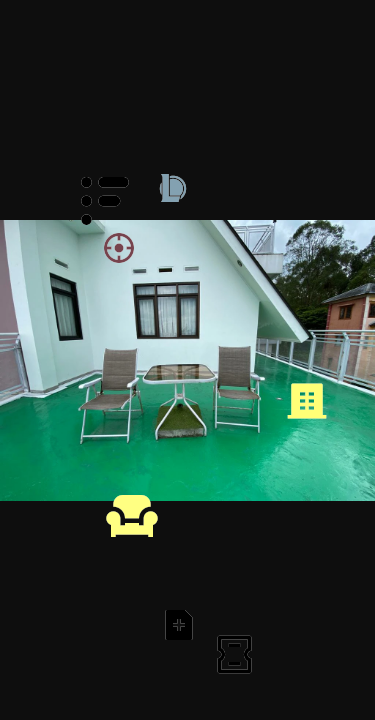 This screenshot has width=375, height=720. Describe the element at coordinates (307, 401) in the screenshot. I see `view building or property details` at that location.